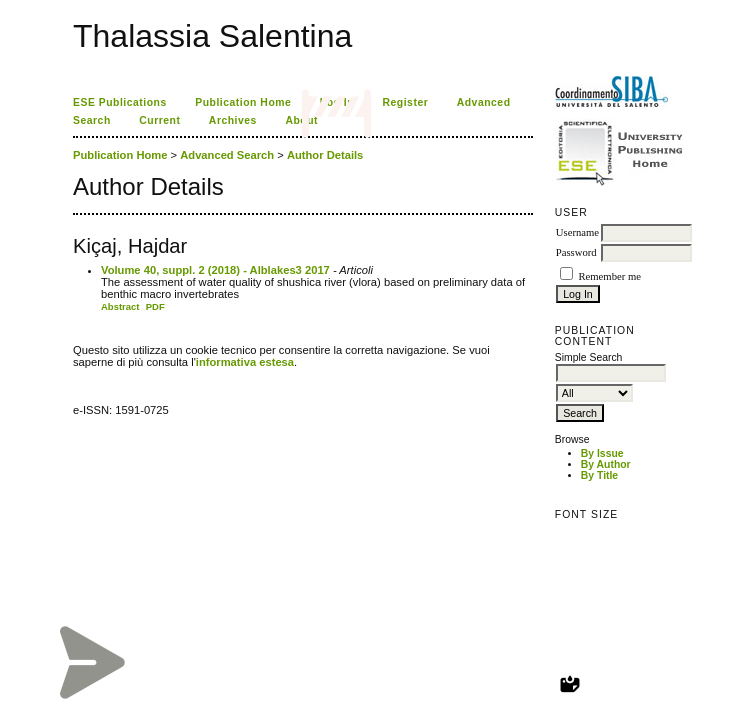 The height and width of the screenshot is (720, 730). What do you see at coordinates (336, 113) in the screenshot?
I see `indicates a road closure or blocked route` at bounding box center [336, 113].